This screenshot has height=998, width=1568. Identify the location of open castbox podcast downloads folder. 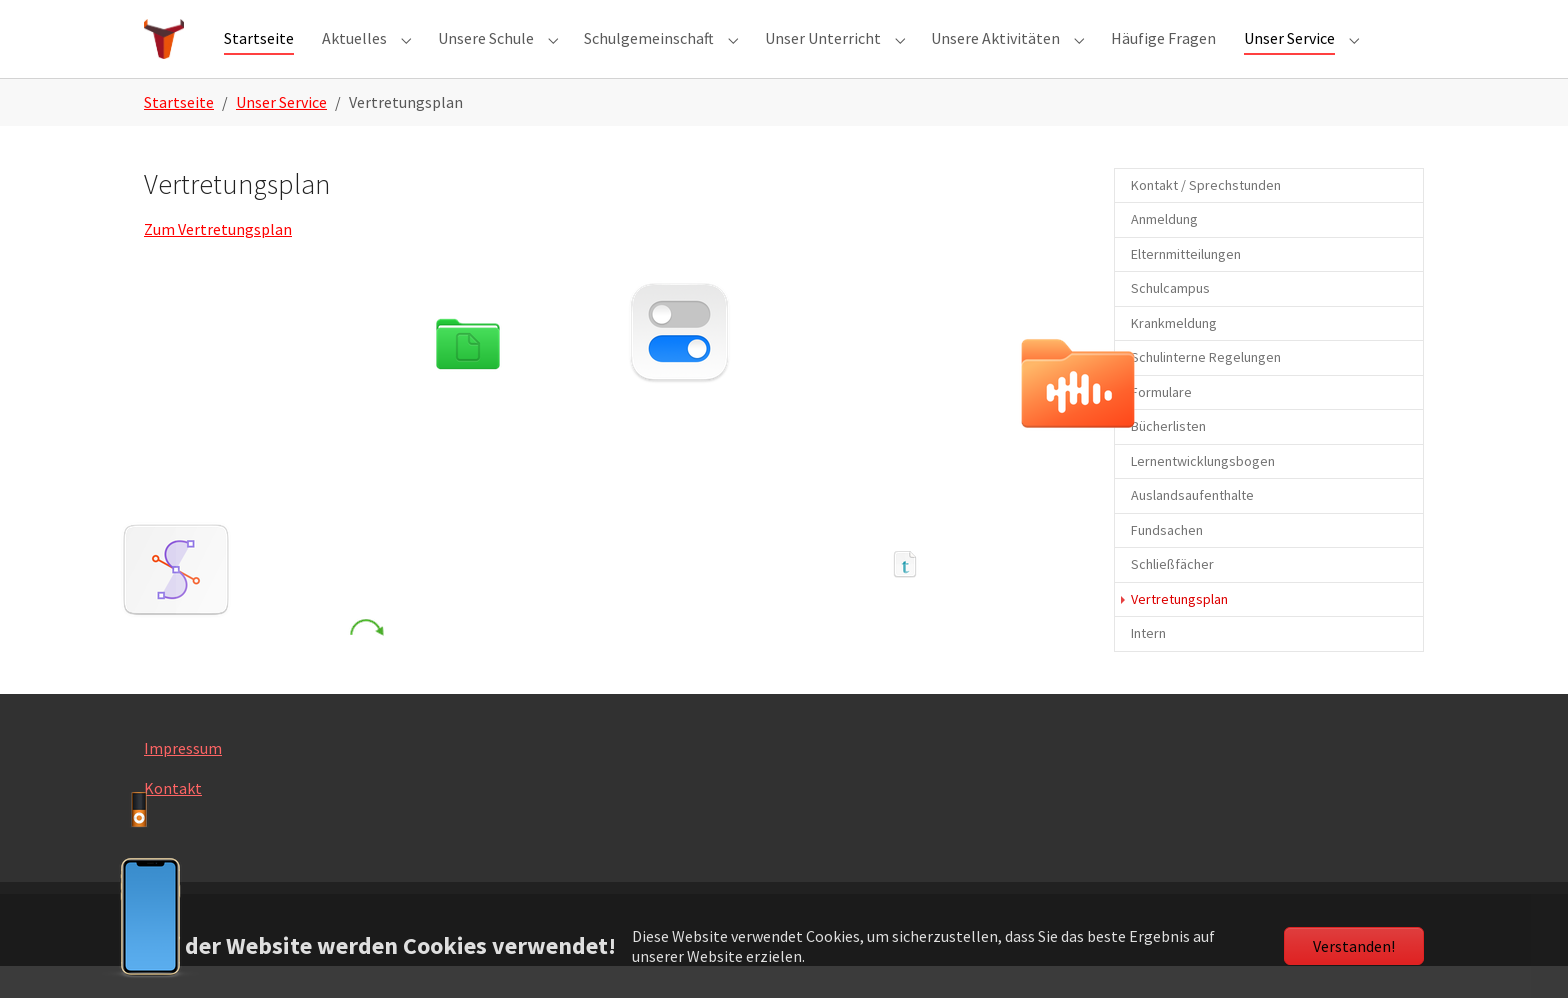
(1077, 386).